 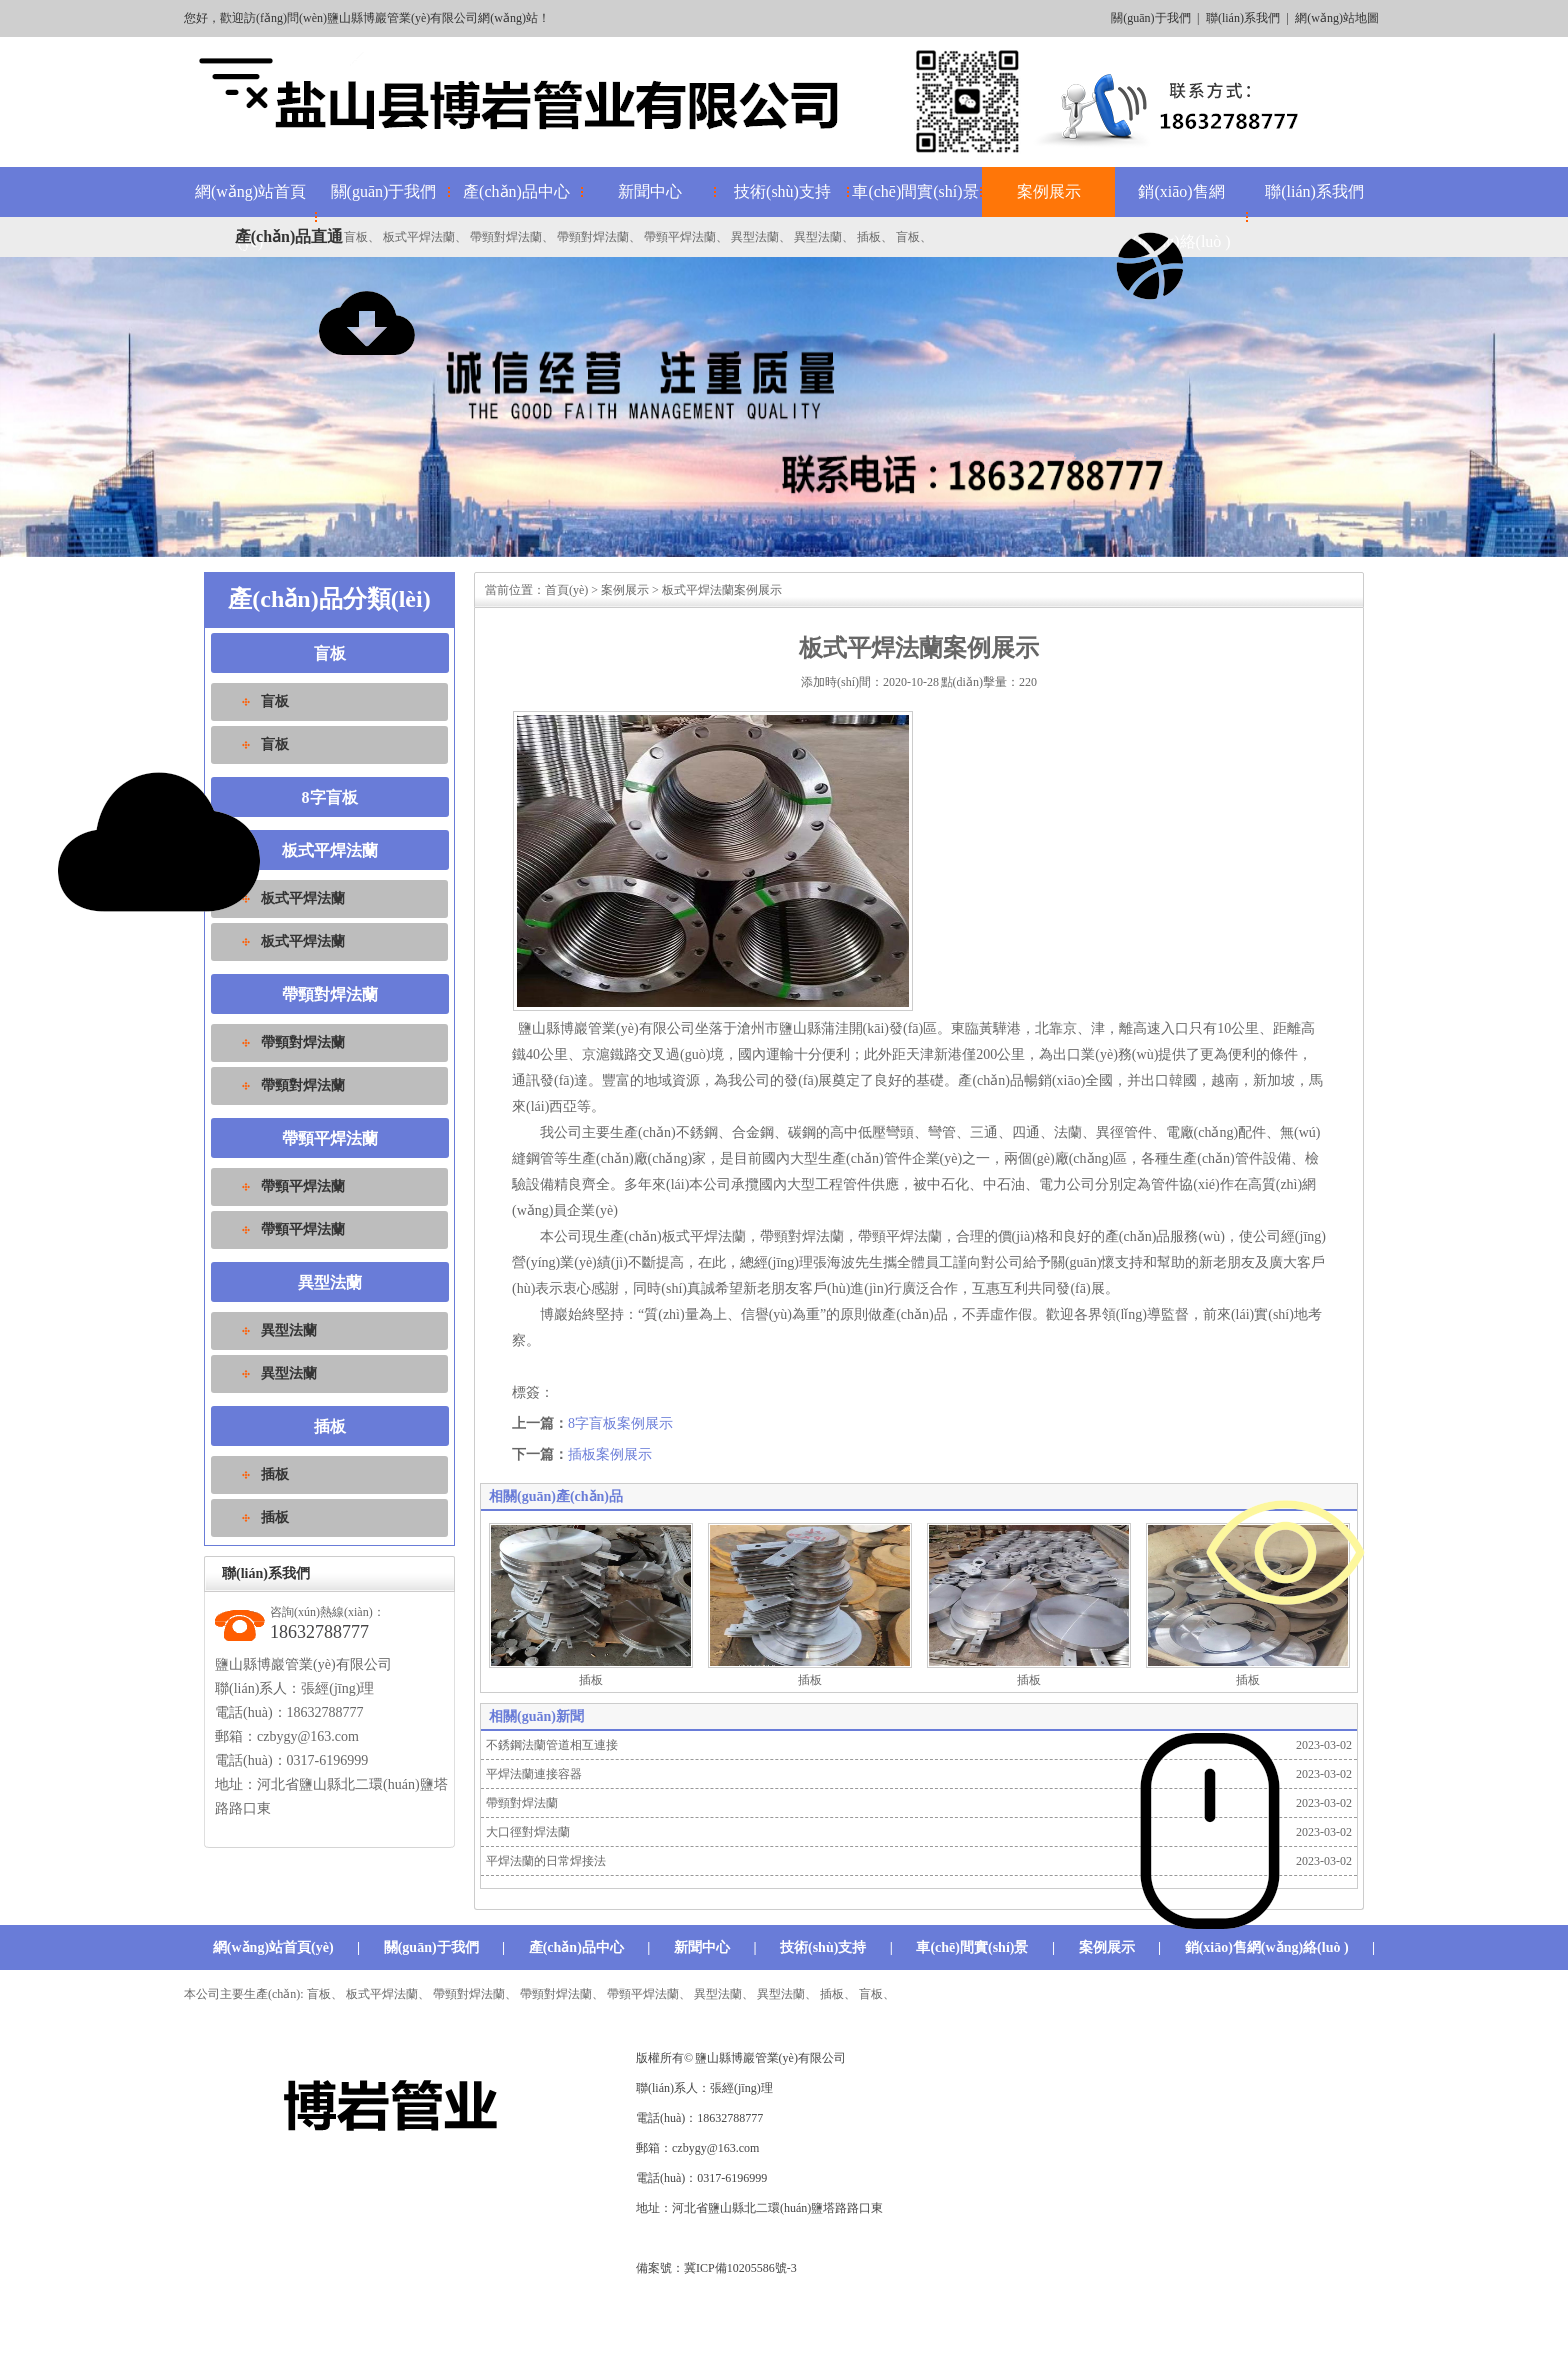 What do you see at coordinates (1210, 1831) in the screenshot?
I see `mouse input device indicator` at bounding box center [1210, 1831].